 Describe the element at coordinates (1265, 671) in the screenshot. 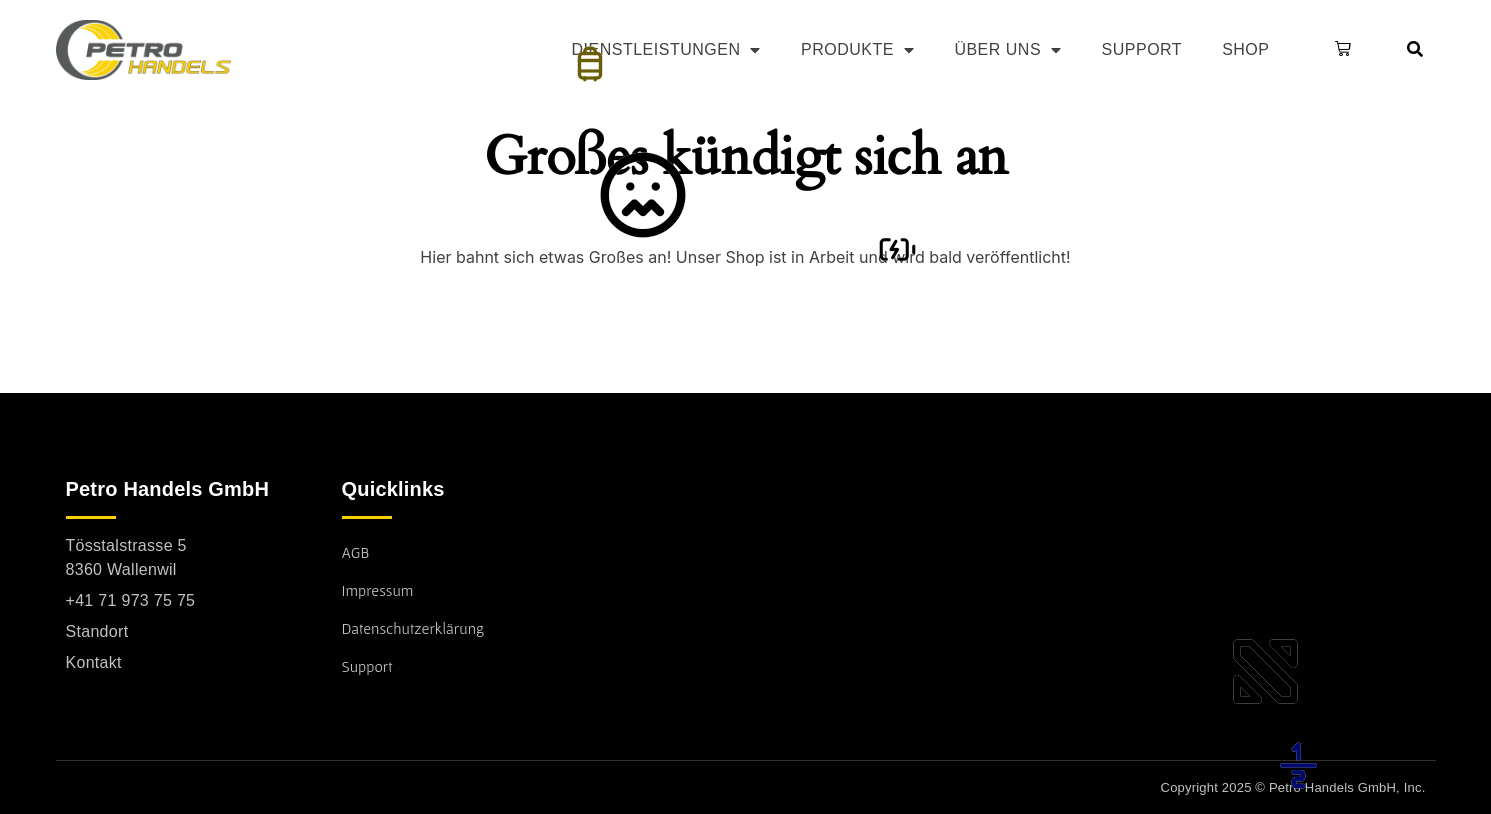

I see `open apple news app` at that location.